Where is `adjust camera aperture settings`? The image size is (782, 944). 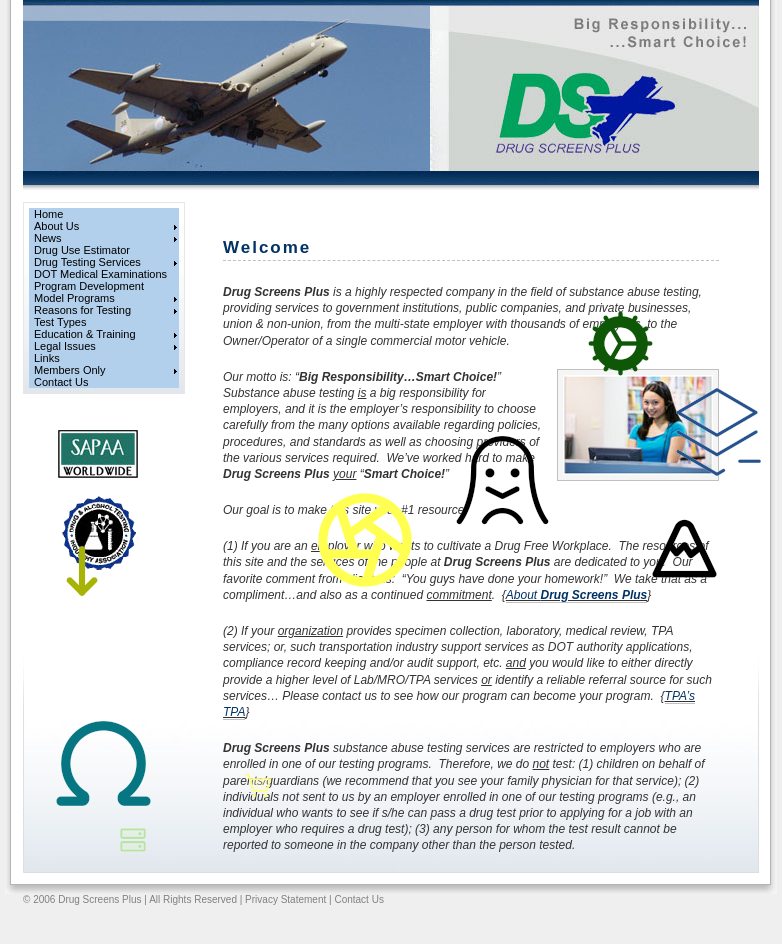 adjust camera aperture settings is located at coordinates (365, 540).